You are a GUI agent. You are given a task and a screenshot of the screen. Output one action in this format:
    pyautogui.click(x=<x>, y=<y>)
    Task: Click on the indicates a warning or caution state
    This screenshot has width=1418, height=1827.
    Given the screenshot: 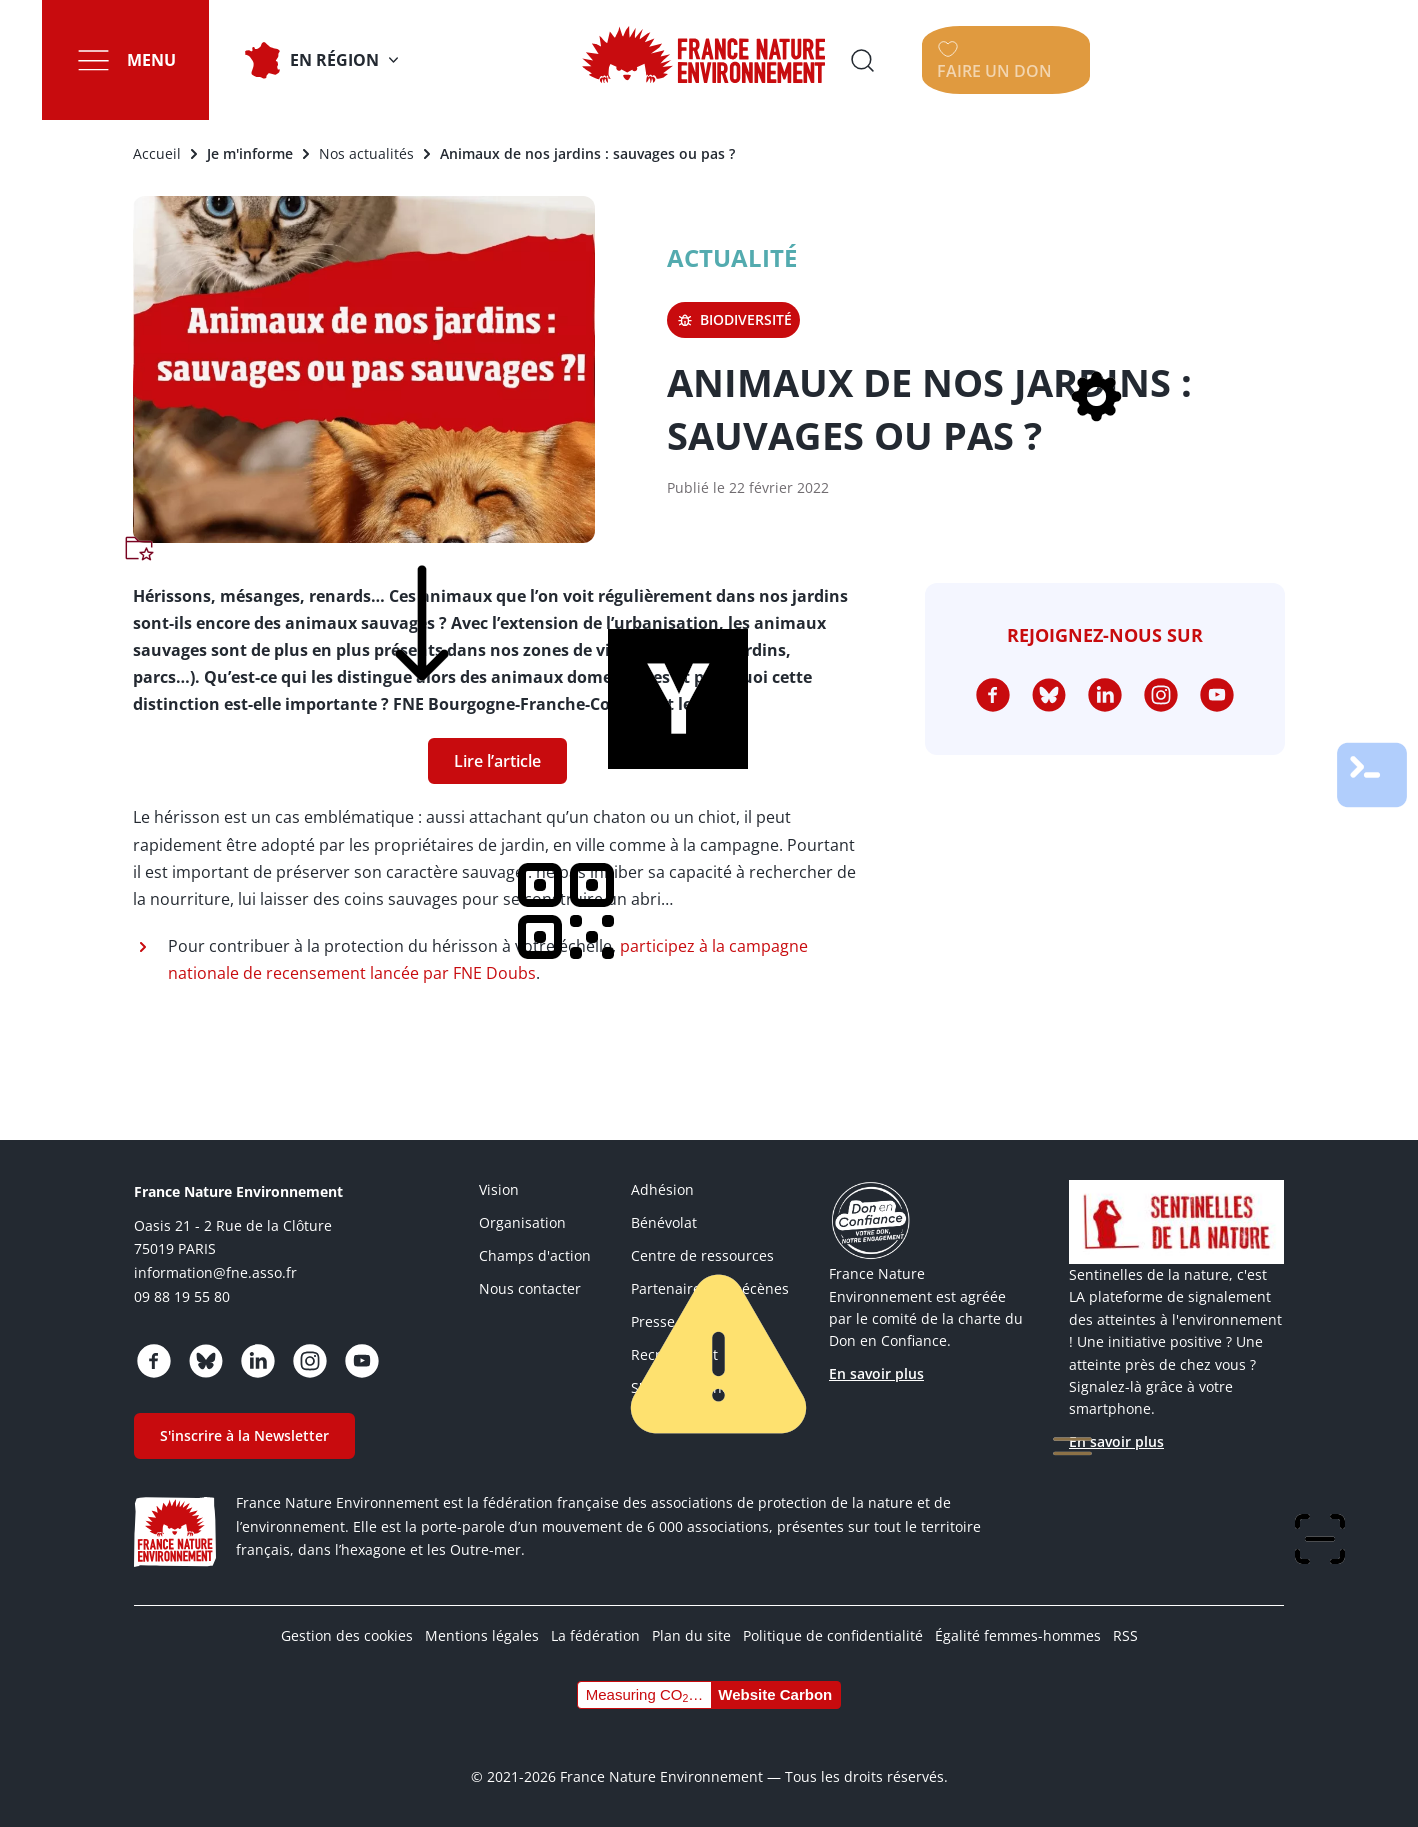 What is the action you would take?
    pyautogui.click(x=718, y=1363)
    